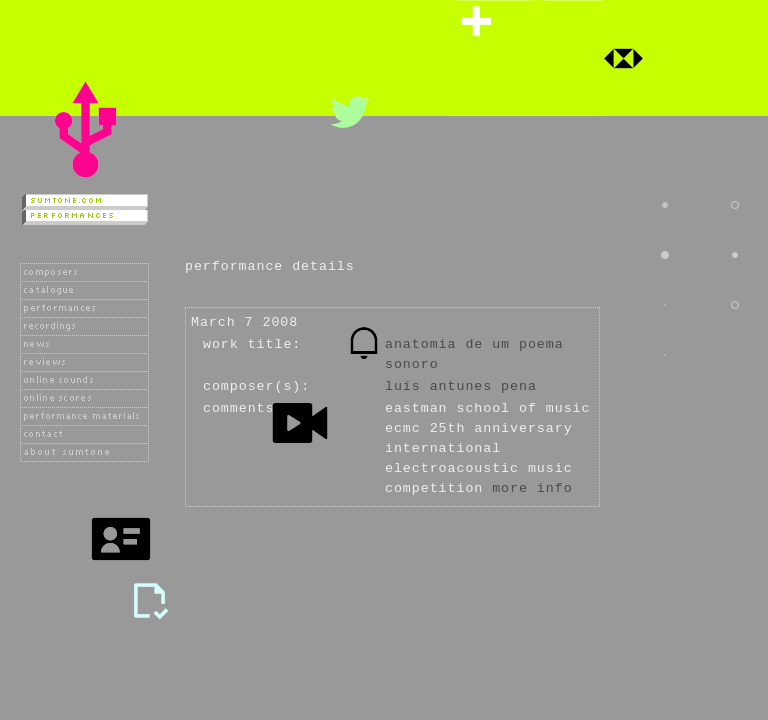 The height and width of the screenshot is (720, 768). I want to click on share to twitter, so click(350, 112).